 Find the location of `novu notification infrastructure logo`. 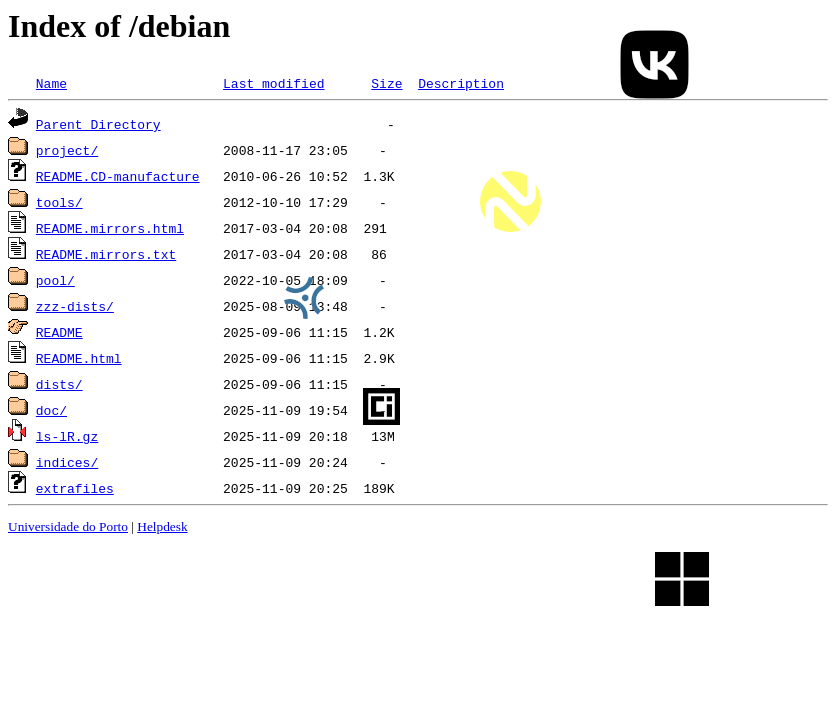

novu notification infrastructure logo is located at coordinates (510, 201).